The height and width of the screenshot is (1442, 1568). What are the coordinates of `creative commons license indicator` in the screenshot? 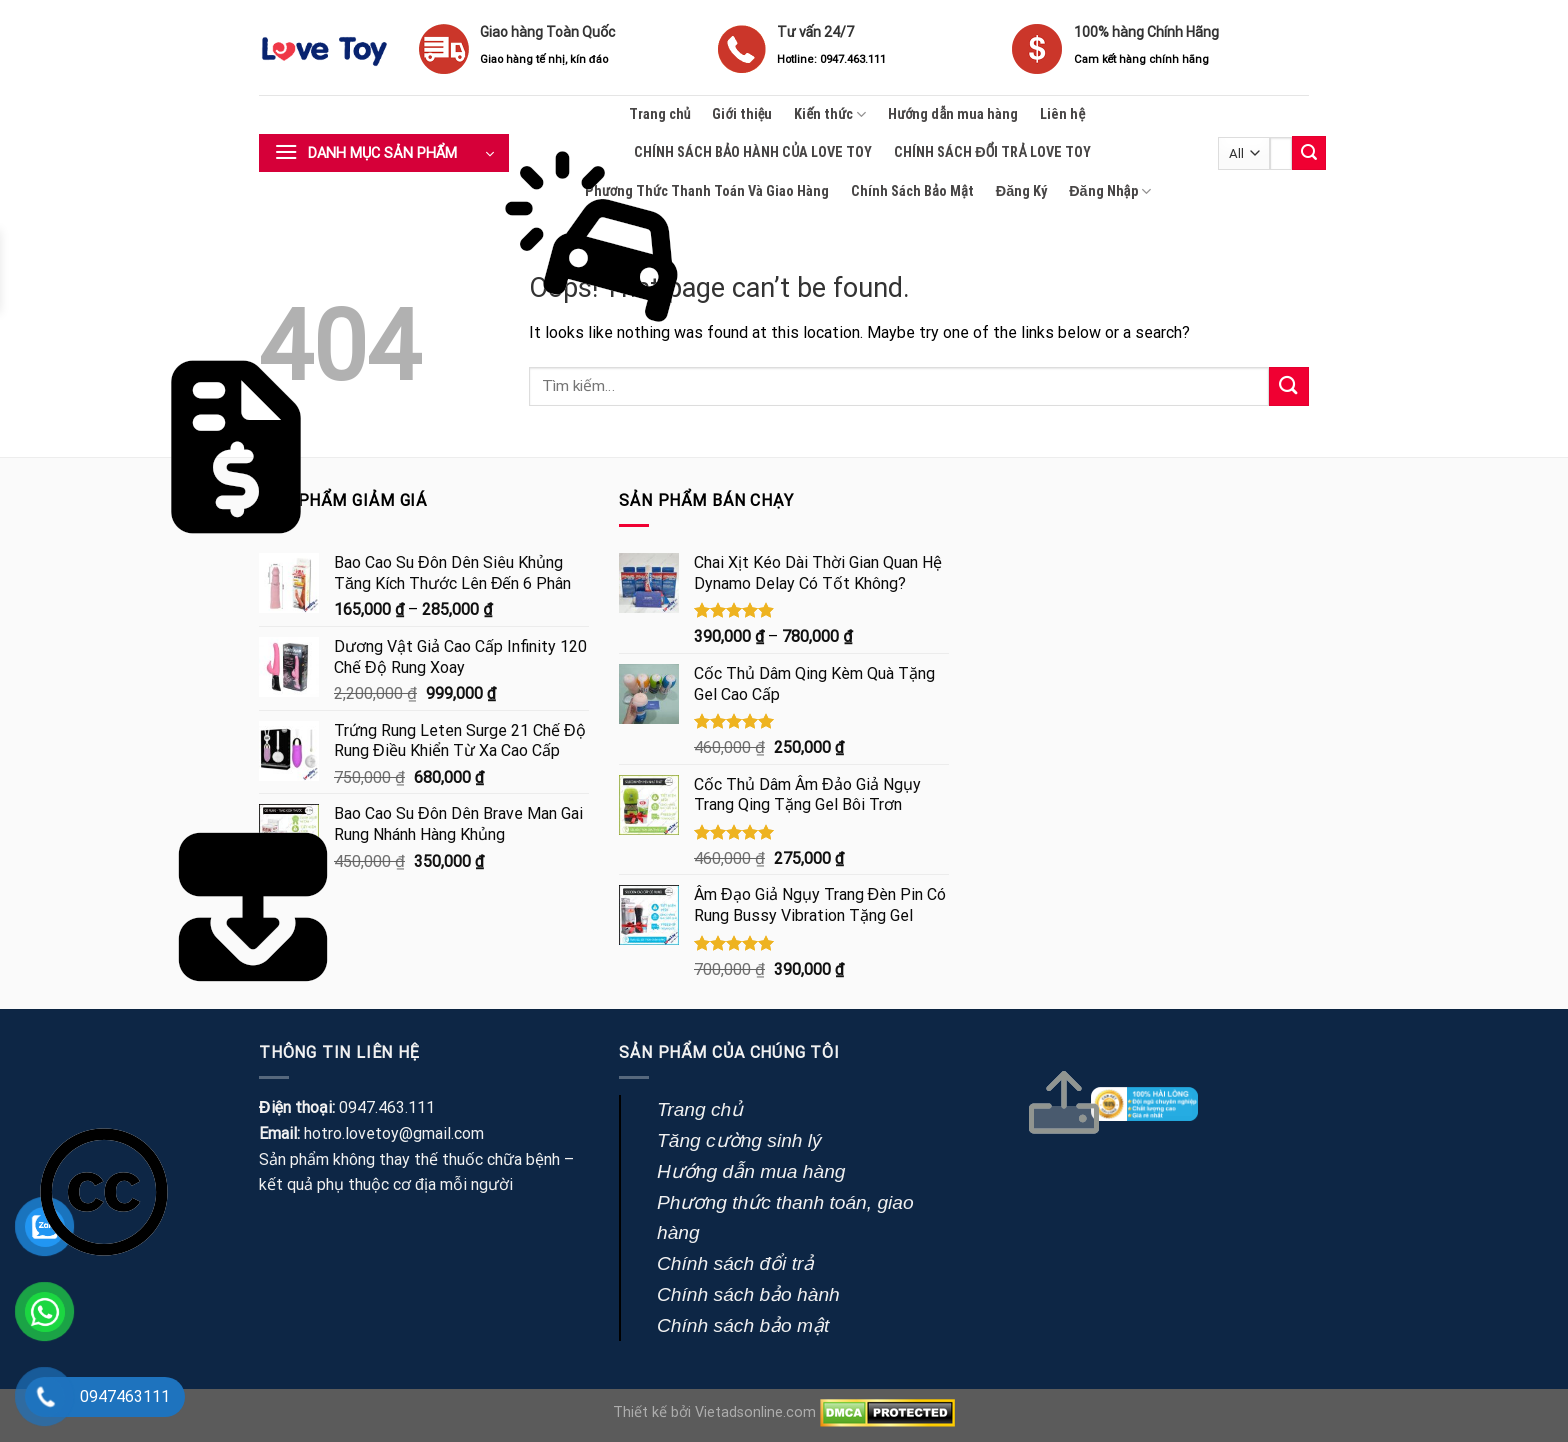 It's located at (104, 1192).